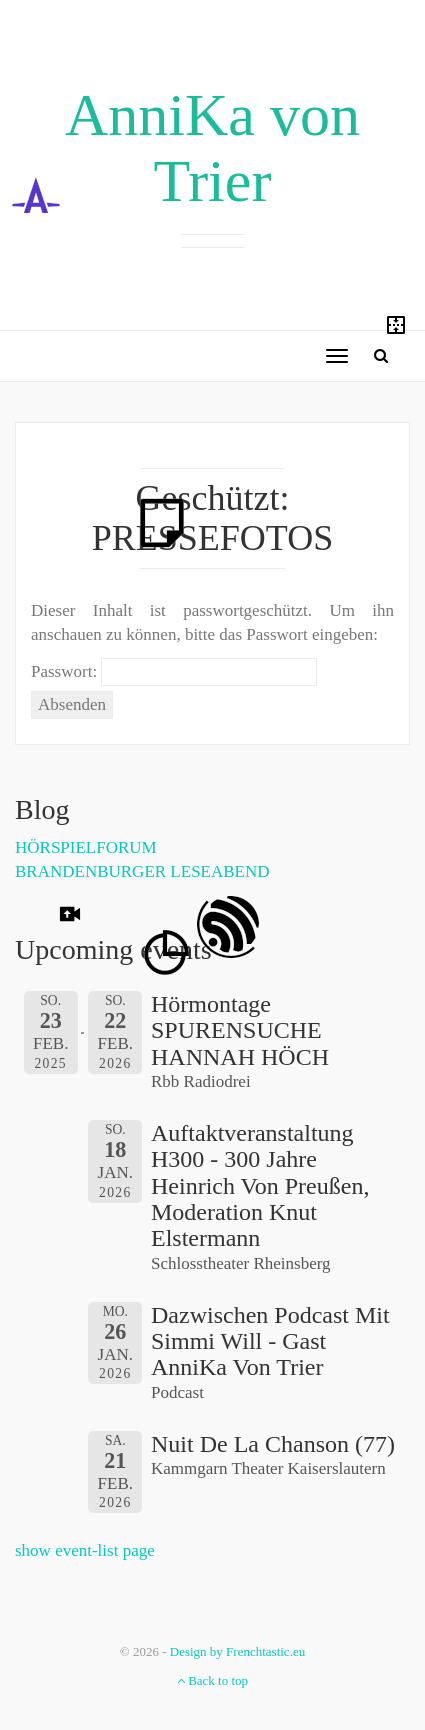  I want to click on autoprefixer CSS tool logo, so click(36, 195).